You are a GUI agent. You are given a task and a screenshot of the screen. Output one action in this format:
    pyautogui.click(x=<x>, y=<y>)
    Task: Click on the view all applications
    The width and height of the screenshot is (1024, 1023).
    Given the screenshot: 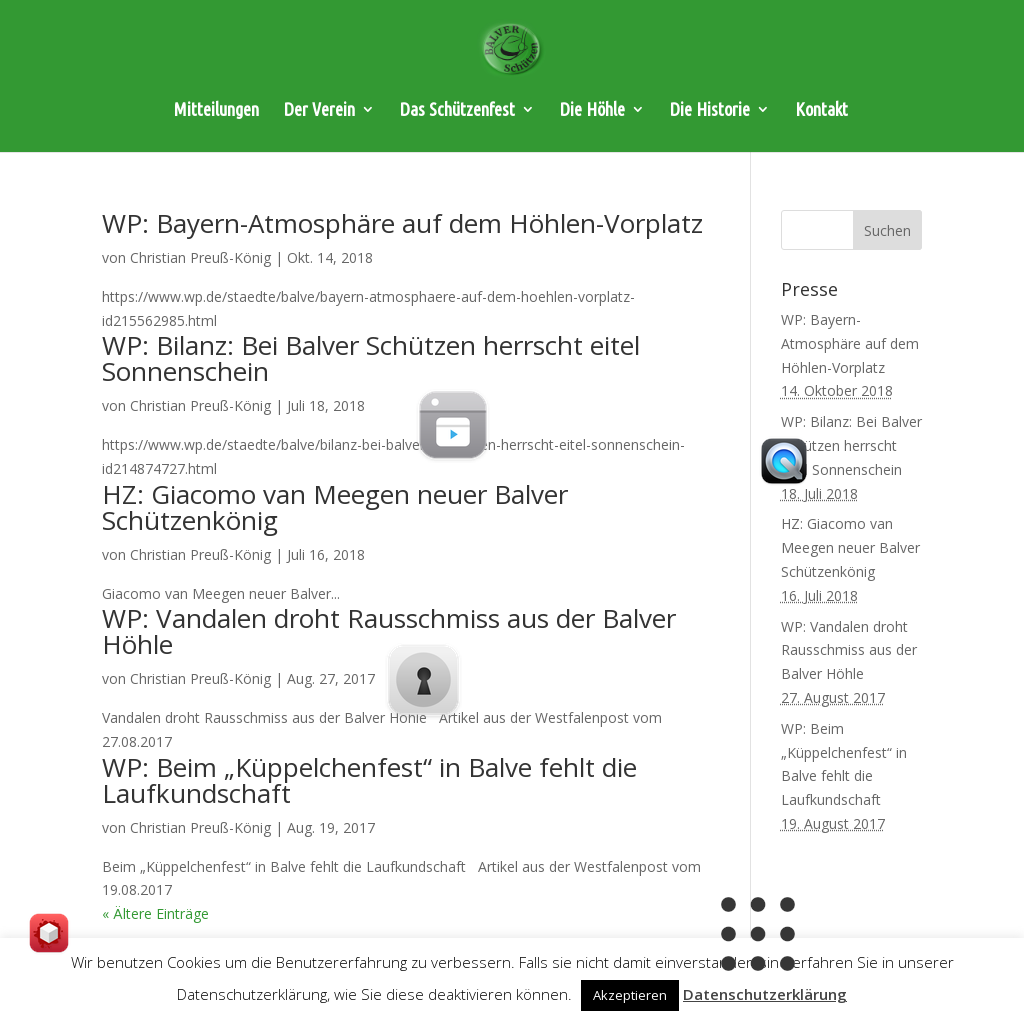 What is the action you would take?
    pyautogui.click(x=758, y=934)
    